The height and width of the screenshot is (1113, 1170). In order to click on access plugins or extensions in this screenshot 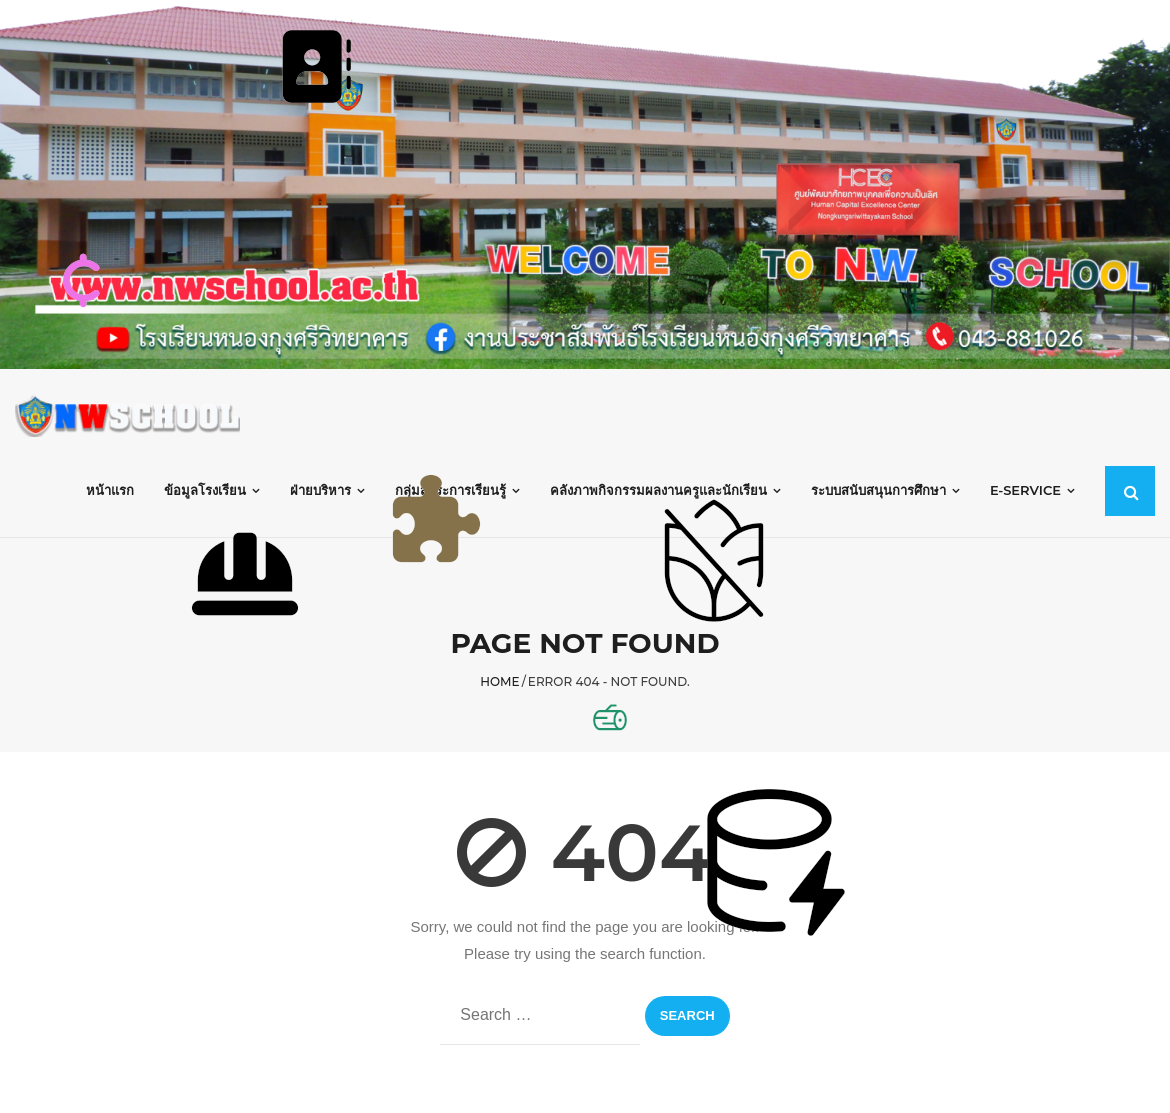, I will do `click(436, 518)`.